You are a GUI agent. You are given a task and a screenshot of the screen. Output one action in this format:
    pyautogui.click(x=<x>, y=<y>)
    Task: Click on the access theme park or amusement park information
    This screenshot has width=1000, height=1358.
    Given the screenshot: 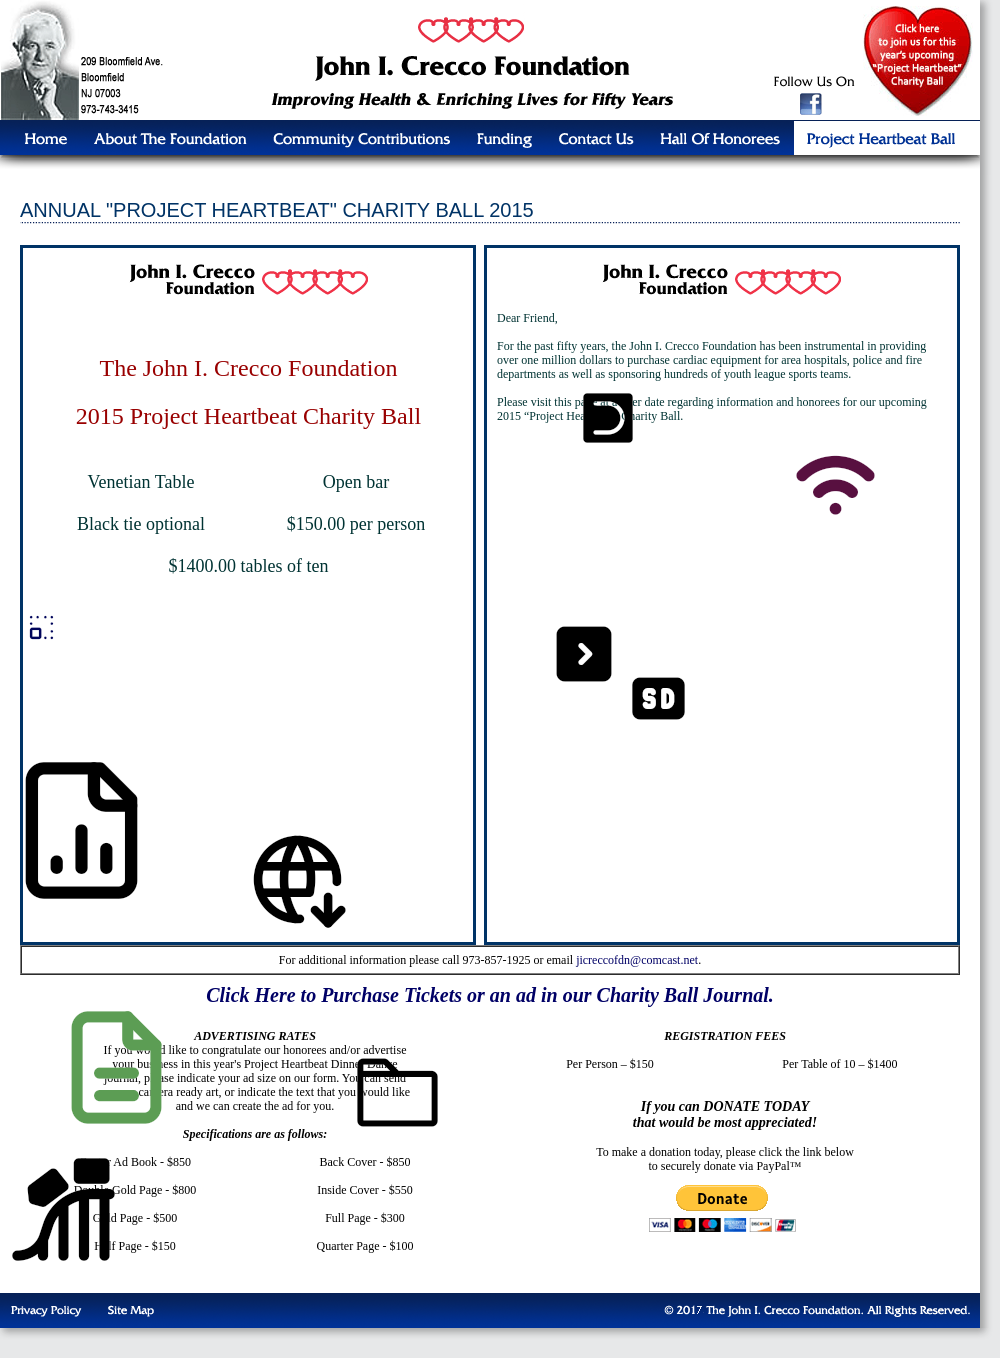 What is the action you would take?
    pyautogui.click(x=63, y=1209)
    